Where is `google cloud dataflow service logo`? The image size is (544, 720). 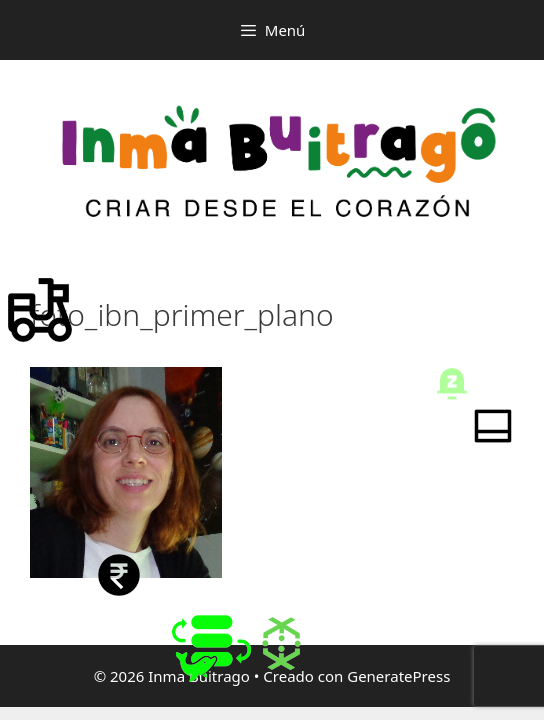 google cloud dataflow service logo is located at coordinates (281, 643).